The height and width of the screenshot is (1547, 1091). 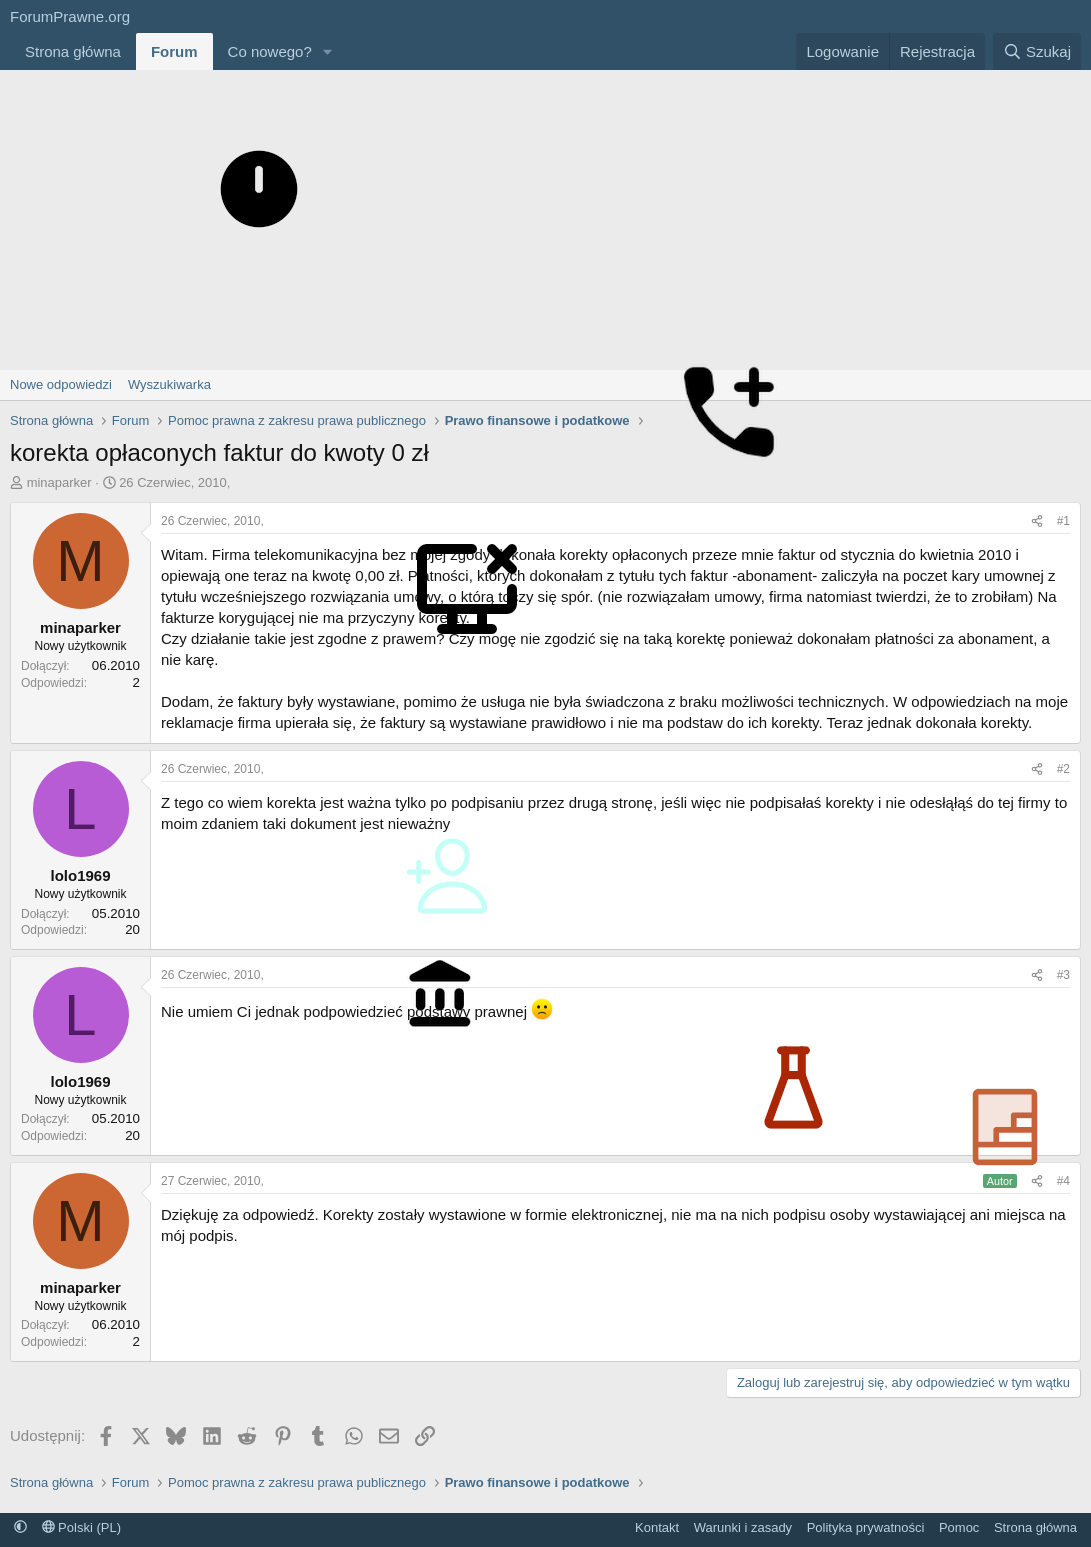 What do you see at coordinates (729, 412) in the screenshot?
I see `add a new contact to your phone` at bounding box center [729, 412].